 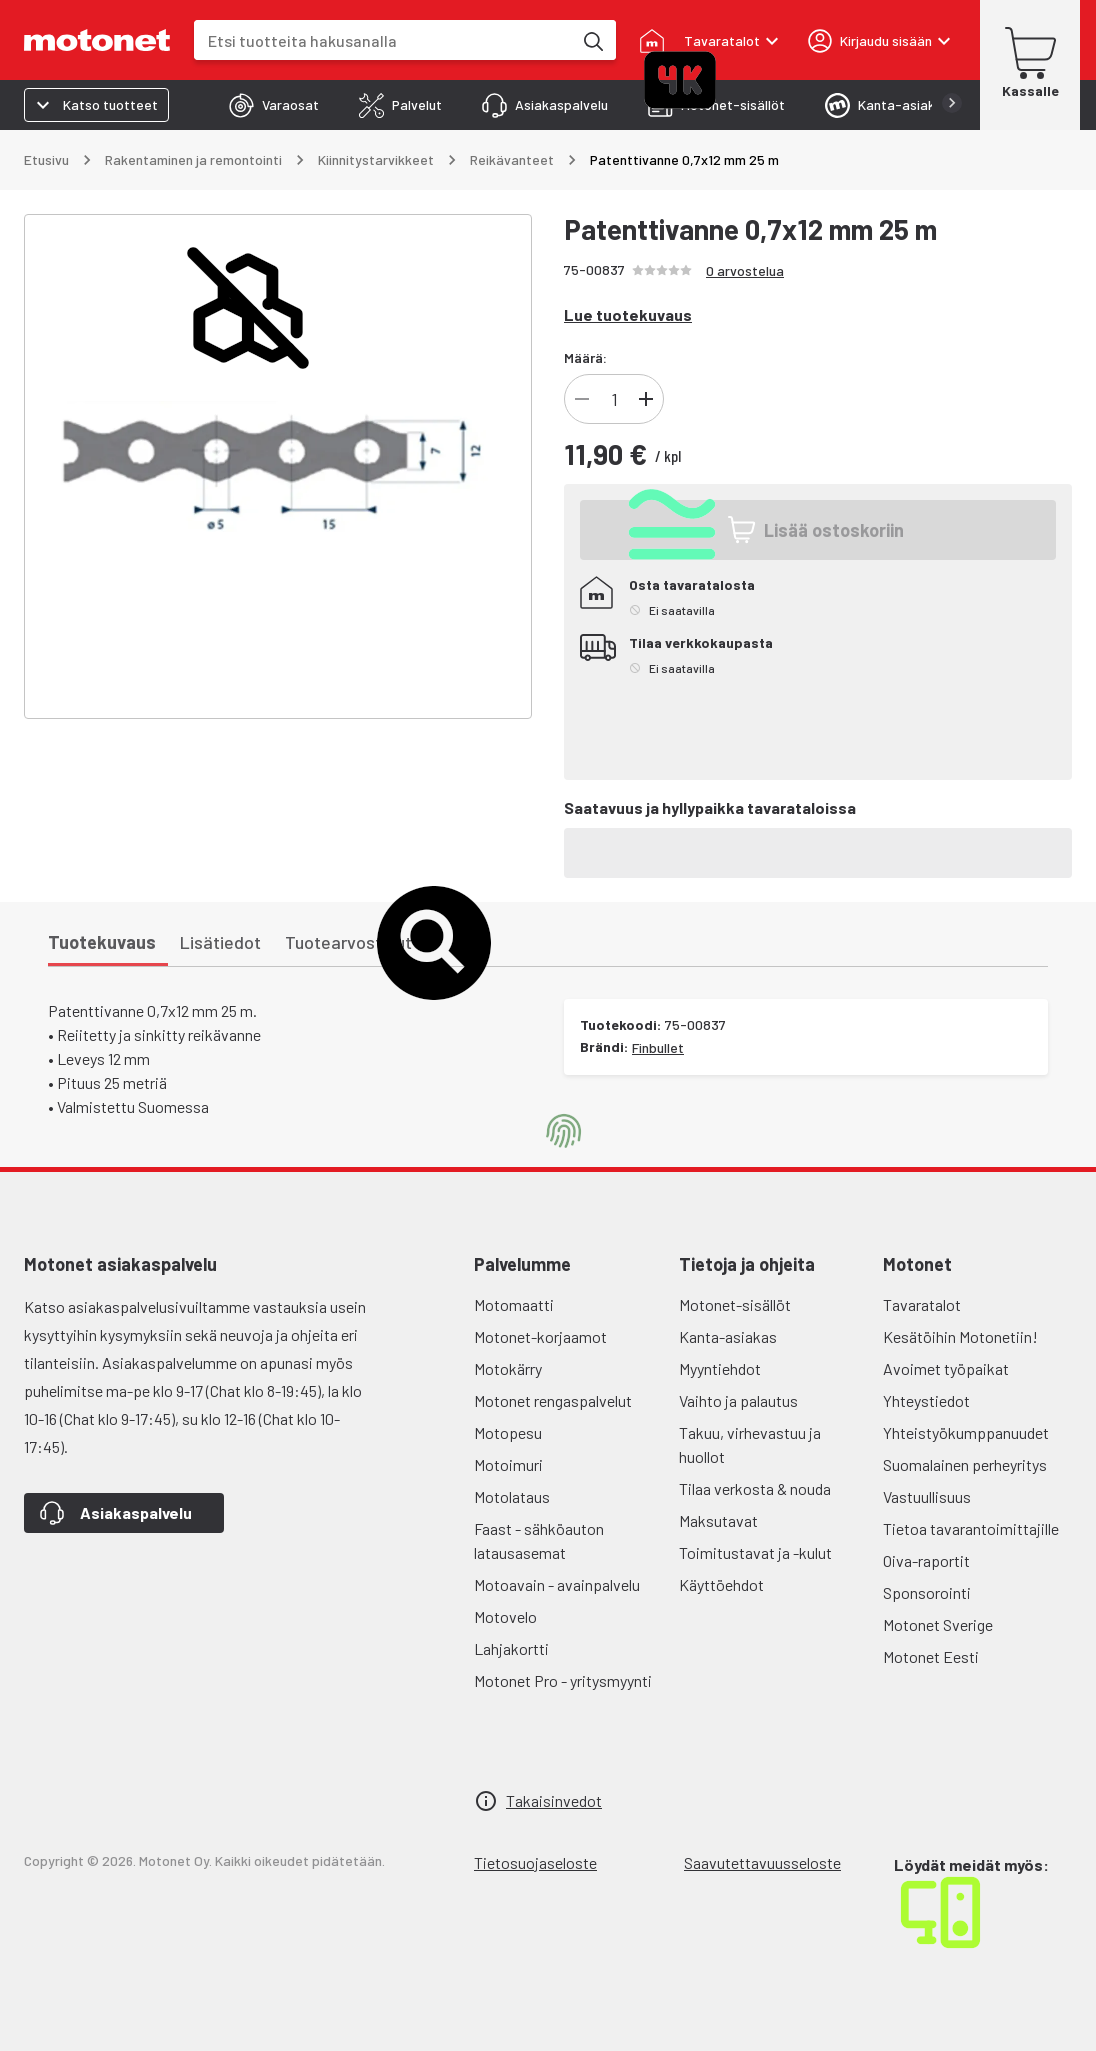 I want to click on indicates 4K resolution video quality, so click(x=680, y=80).